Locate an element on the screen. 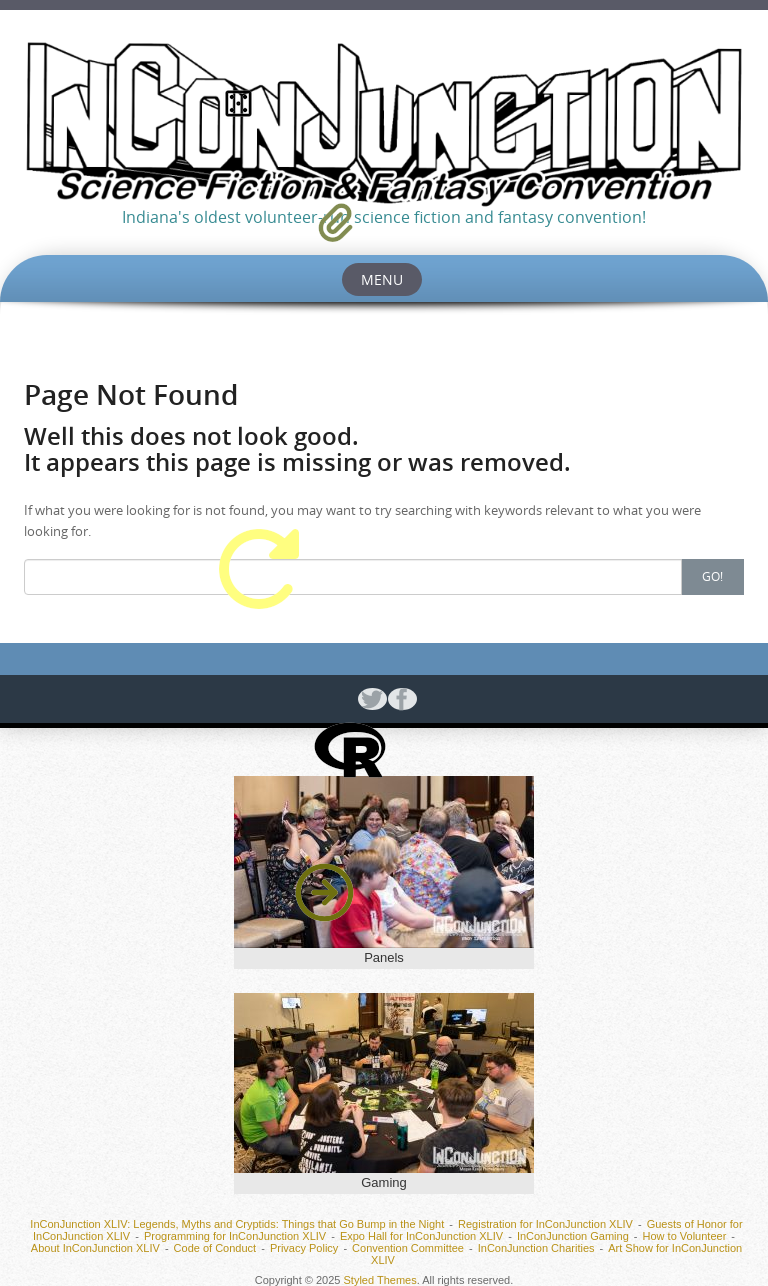 The height and width of the screenshot is (1286, 768). proceed to the next step is located at coordinates (324, 892).